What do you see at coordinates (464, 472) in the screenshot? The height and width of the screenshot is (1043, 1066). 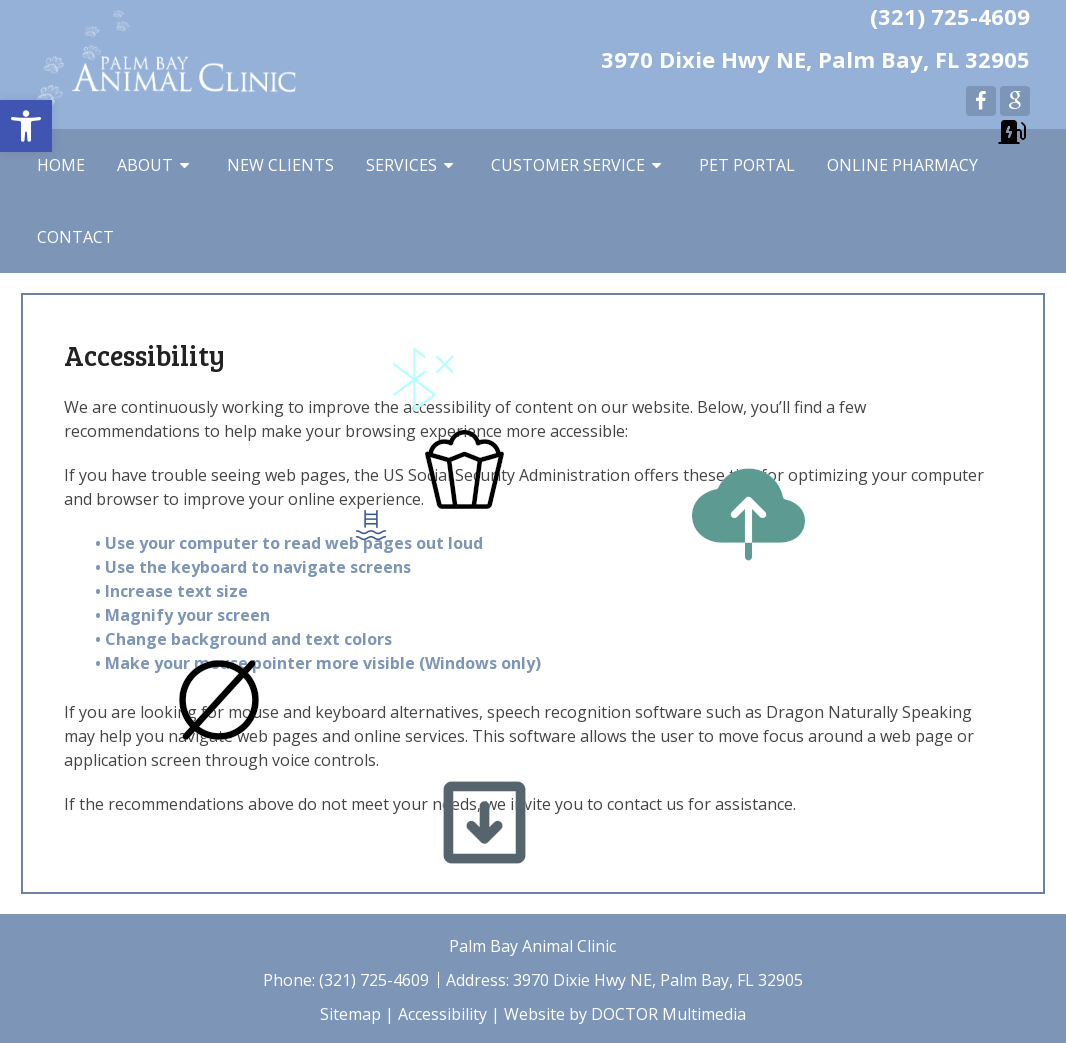 I see `access movies or entertainment section` at bounding box center [464, 472].